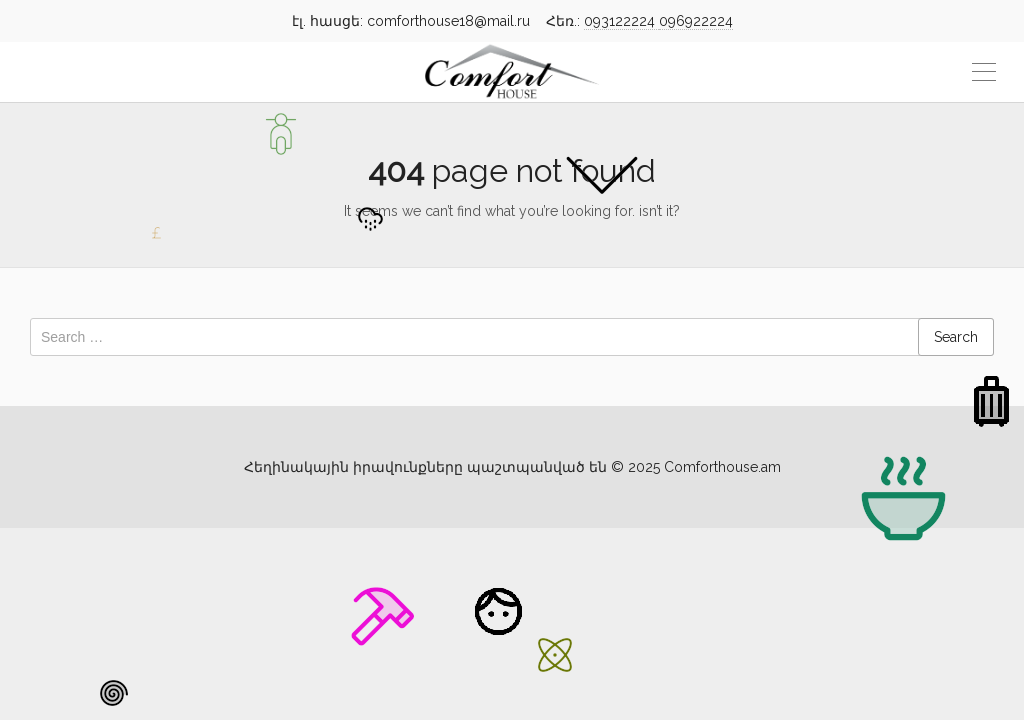 Image resolution: width=1024 pixels, height=720 pixels. I want to click on access tools or settings, so click(379, 617).